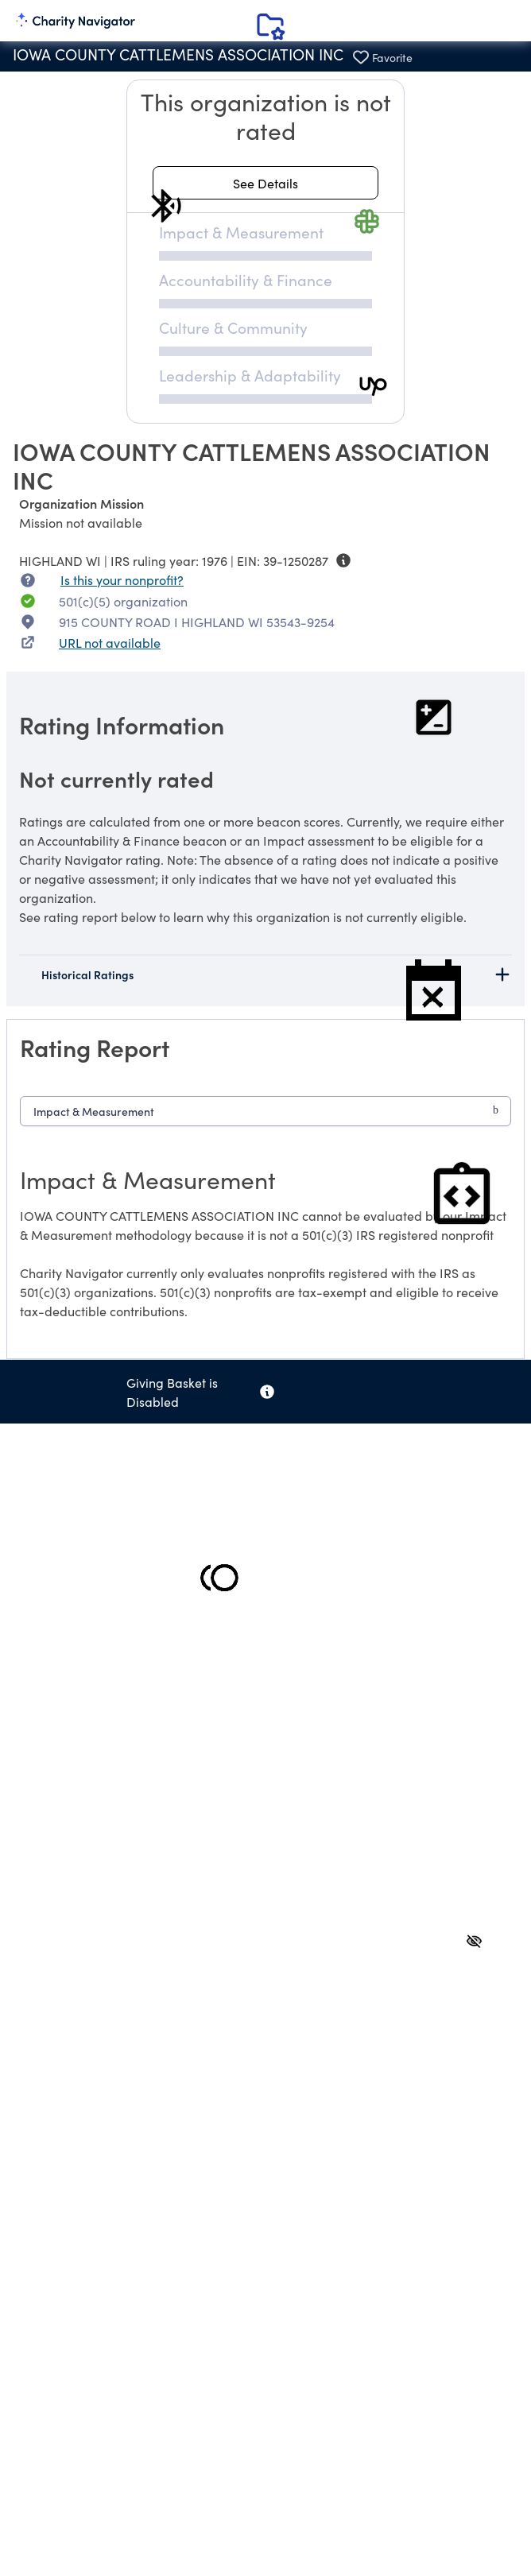  Describe the element at coordinates (270, 25) in the screenshot. I see `access your favorite or starred folder` at that location.